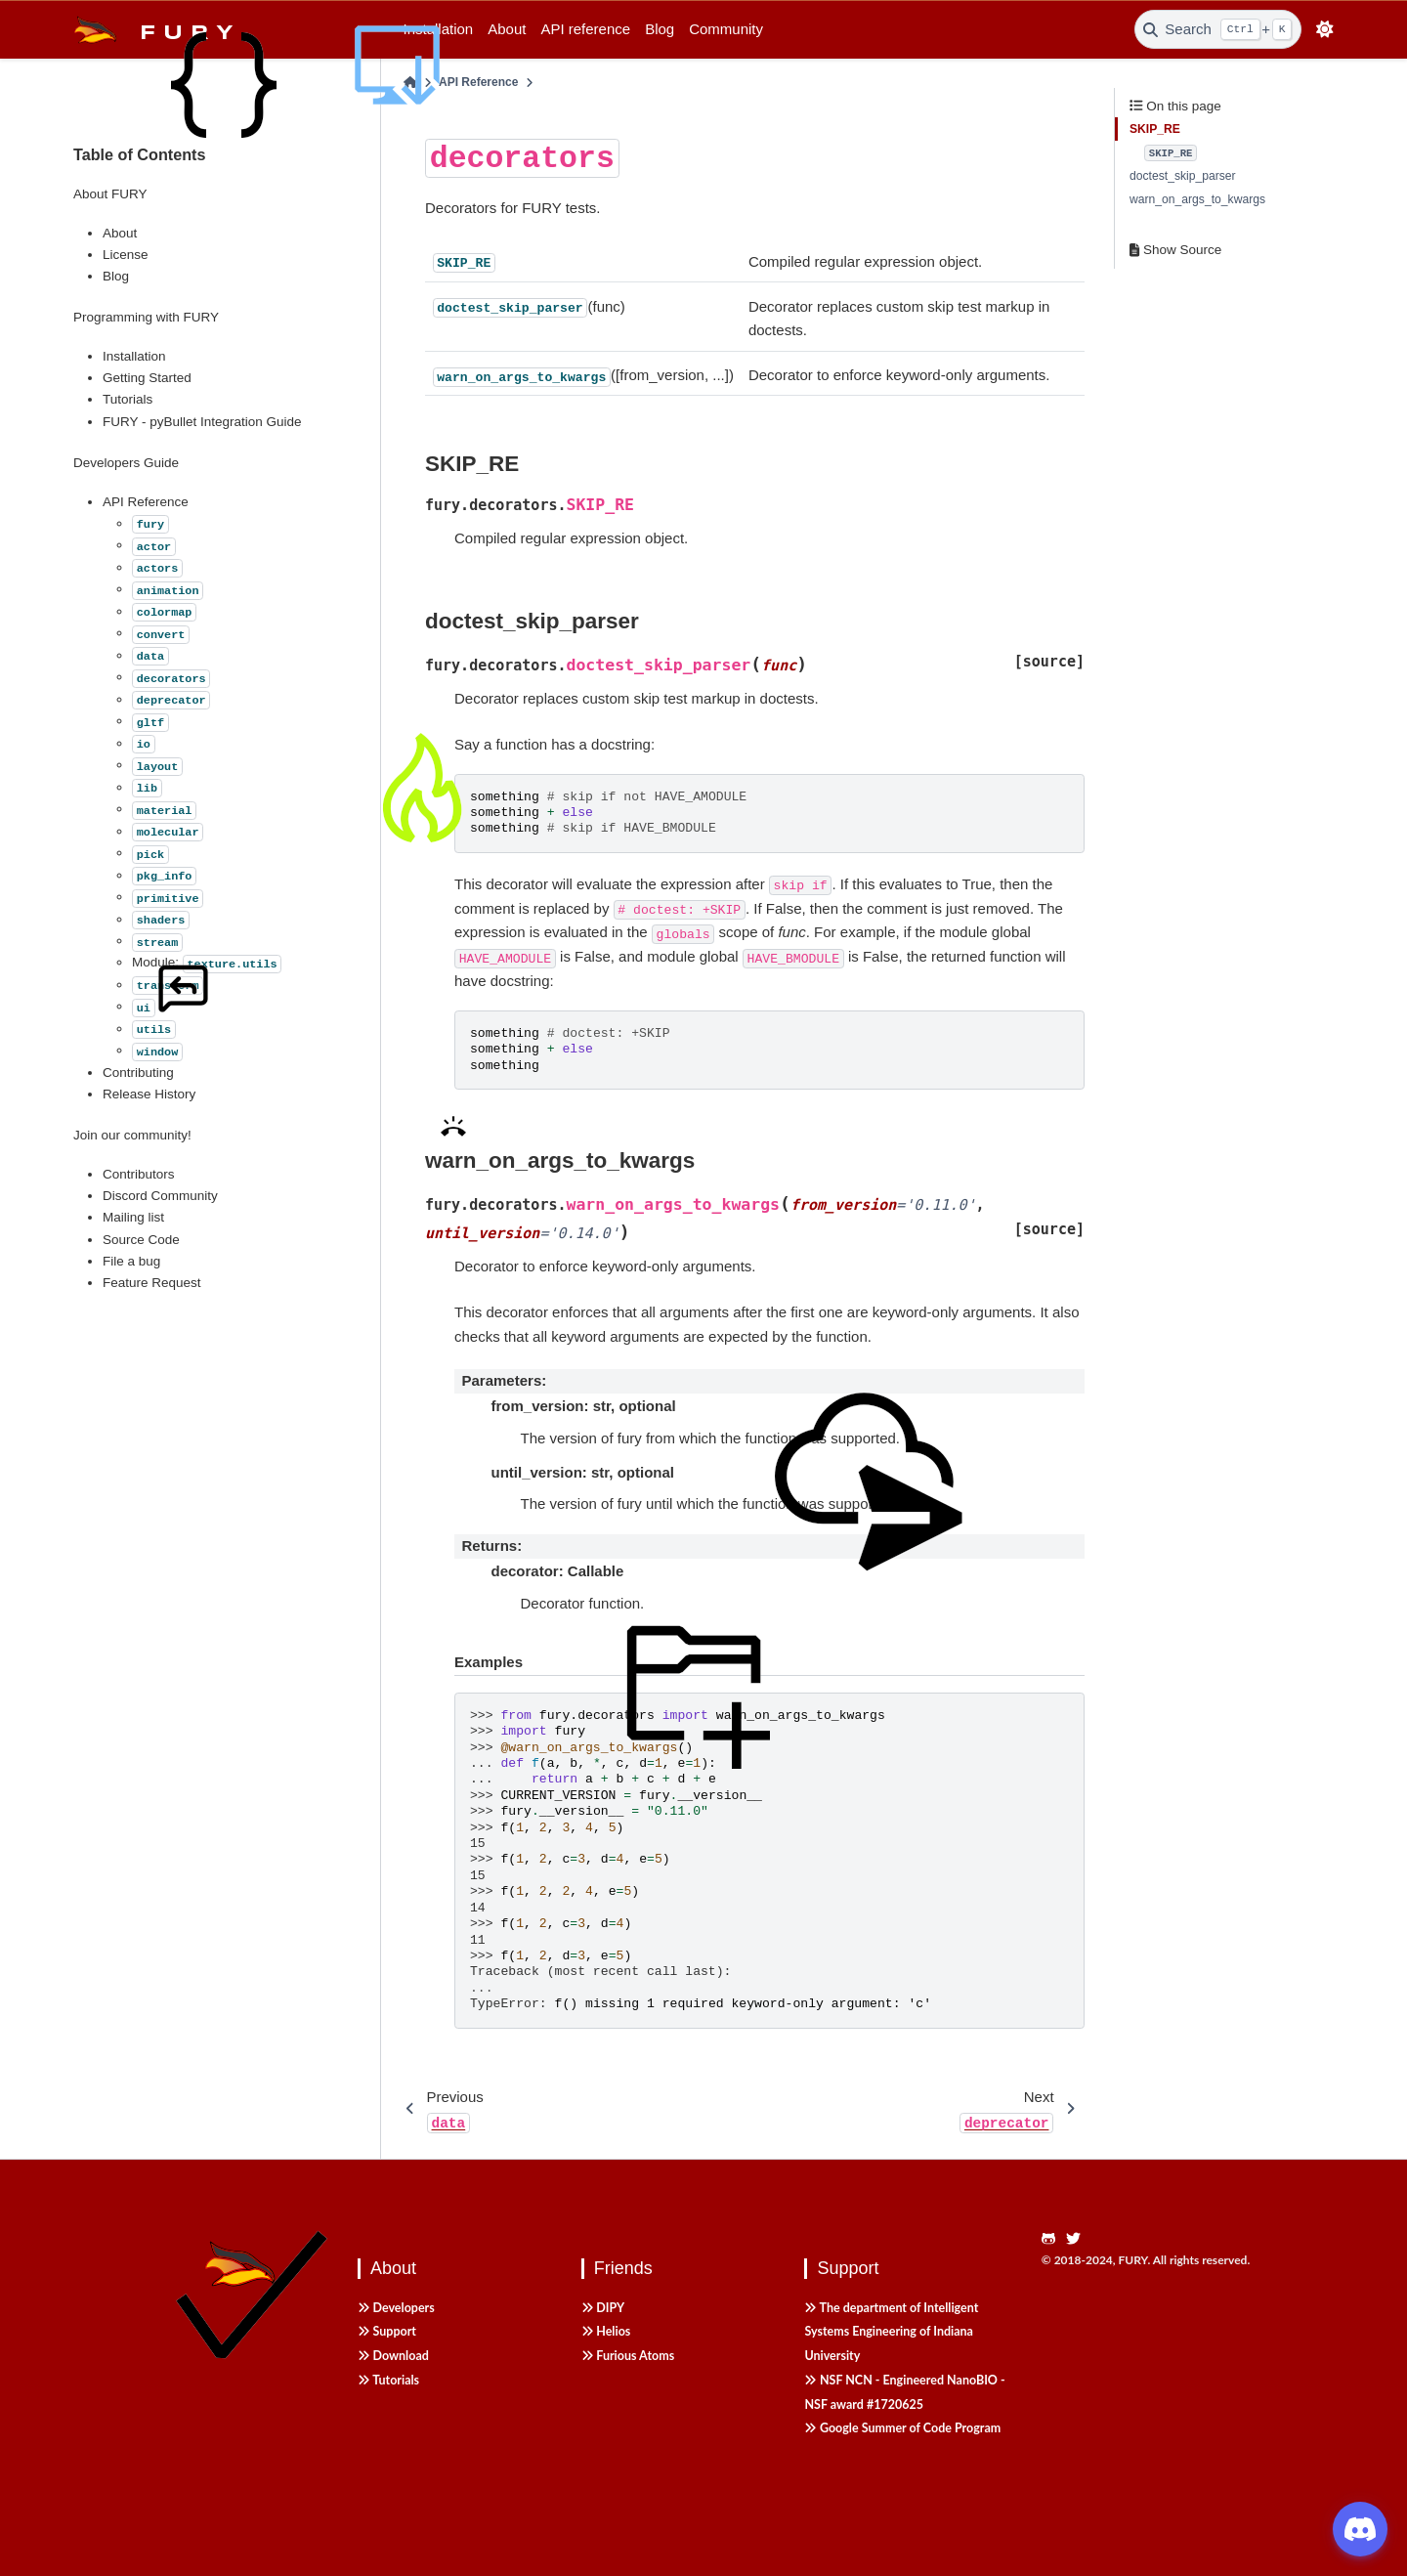 The height and width of the screenshot is (2576, 1407). What do you see at coordinates (694, 1693) in the screenshot?
I see `create a new folder` at bounding box center [694, 1693].